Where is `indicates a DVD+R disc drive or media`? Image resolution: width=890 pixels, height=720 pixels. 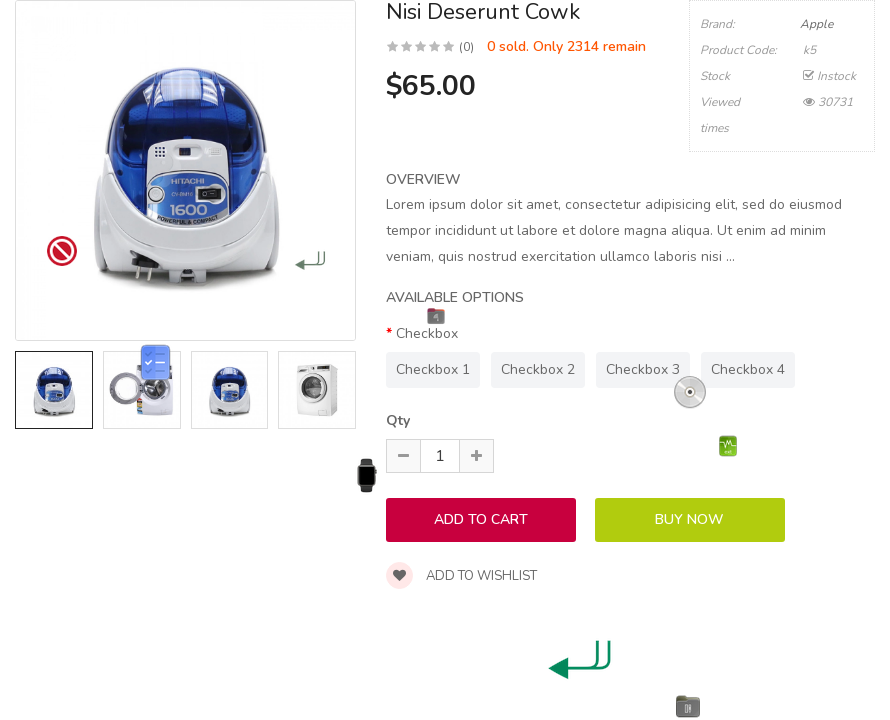
indicates a DVD+R disc drive or media is located at coordinates (690, 392).